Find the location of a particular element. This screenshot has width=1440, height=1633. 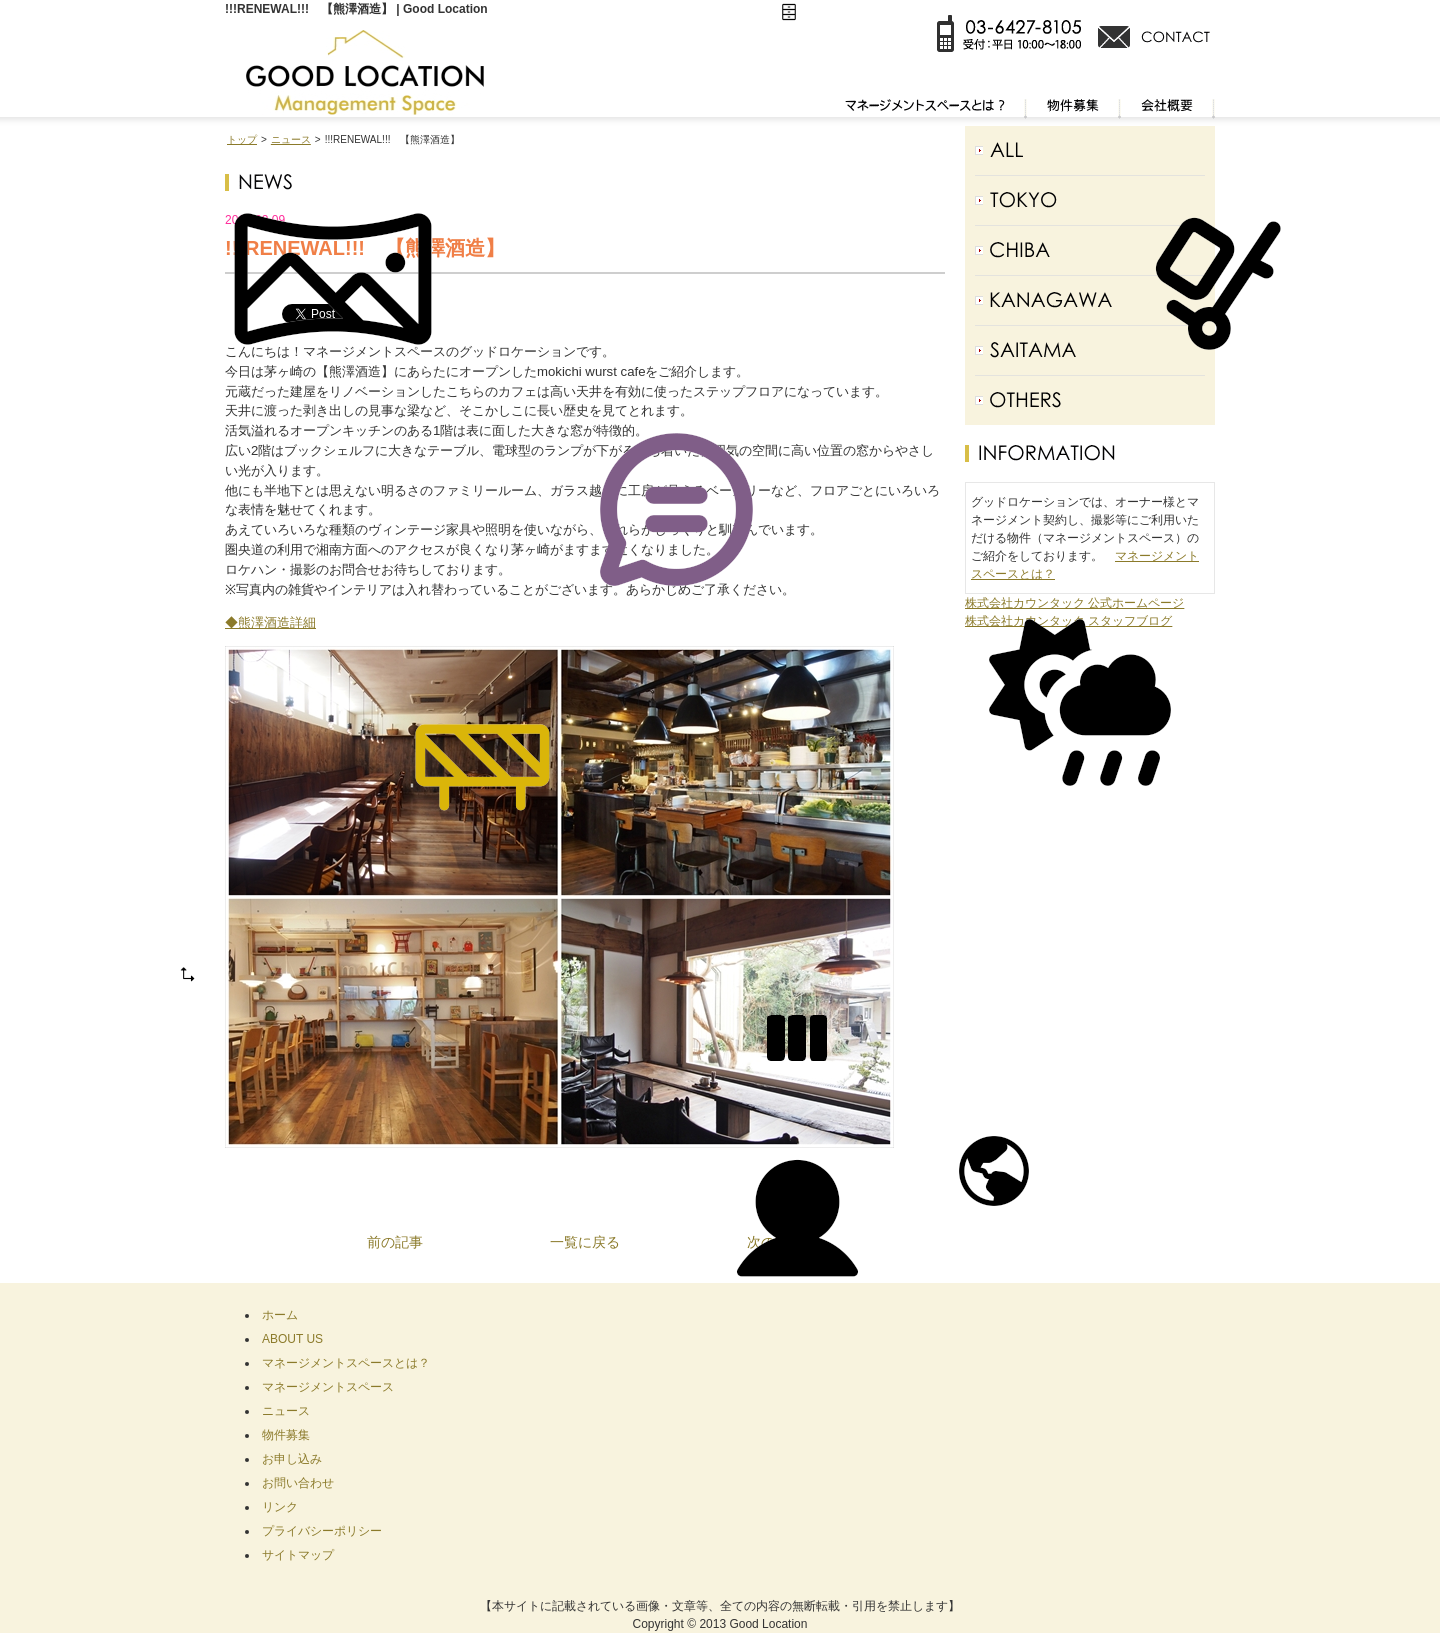

current weather conditions with mixed sun and rain is located at coordinates (1080, 705).